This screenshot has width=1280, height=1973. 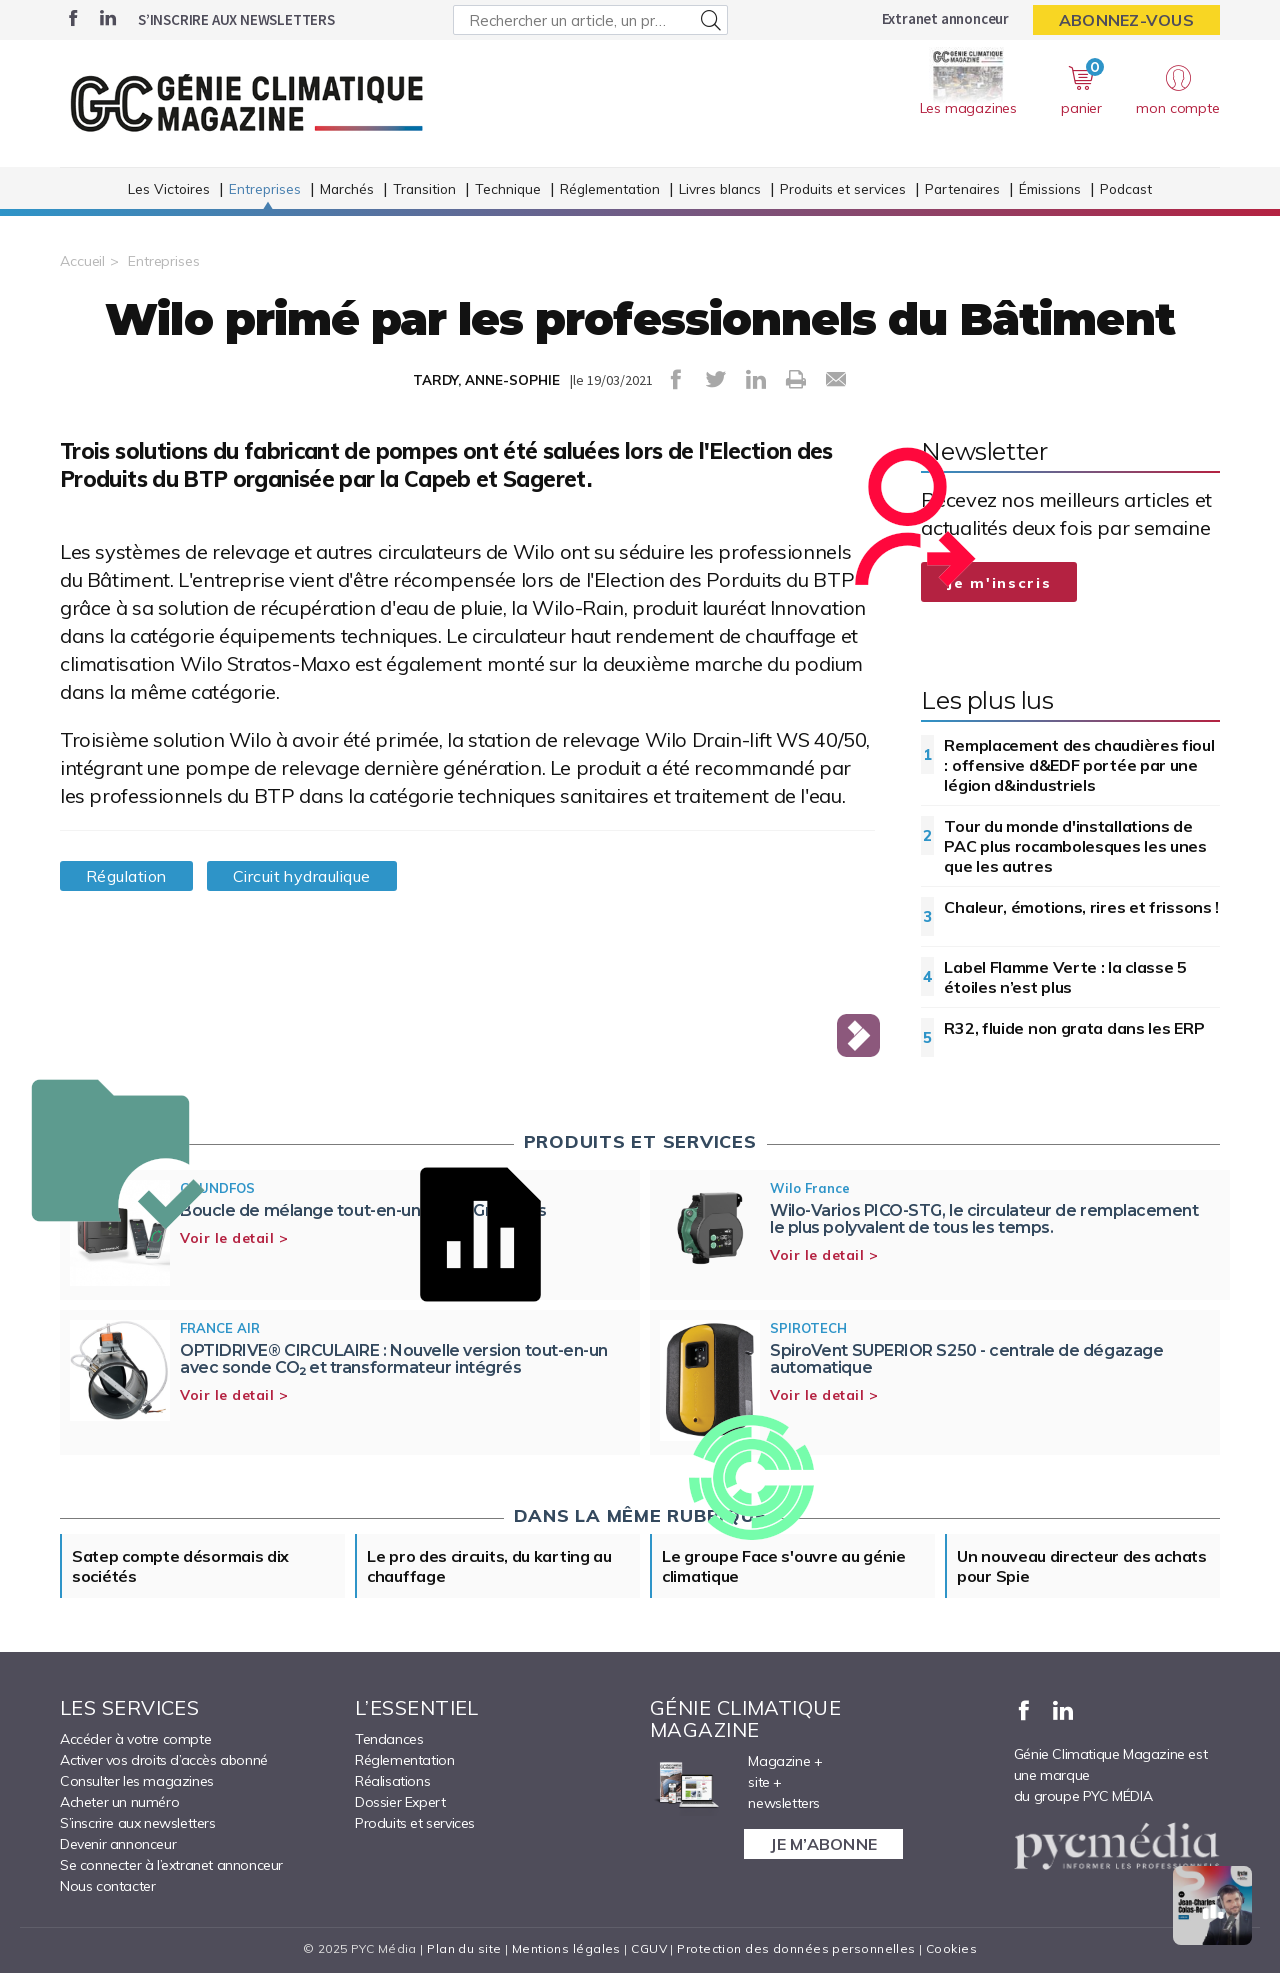 What do you see at coordinates (858, 1035) in the screenshot?
I see `open wondershare filmora video editor` at bounding box center [858, 1035].